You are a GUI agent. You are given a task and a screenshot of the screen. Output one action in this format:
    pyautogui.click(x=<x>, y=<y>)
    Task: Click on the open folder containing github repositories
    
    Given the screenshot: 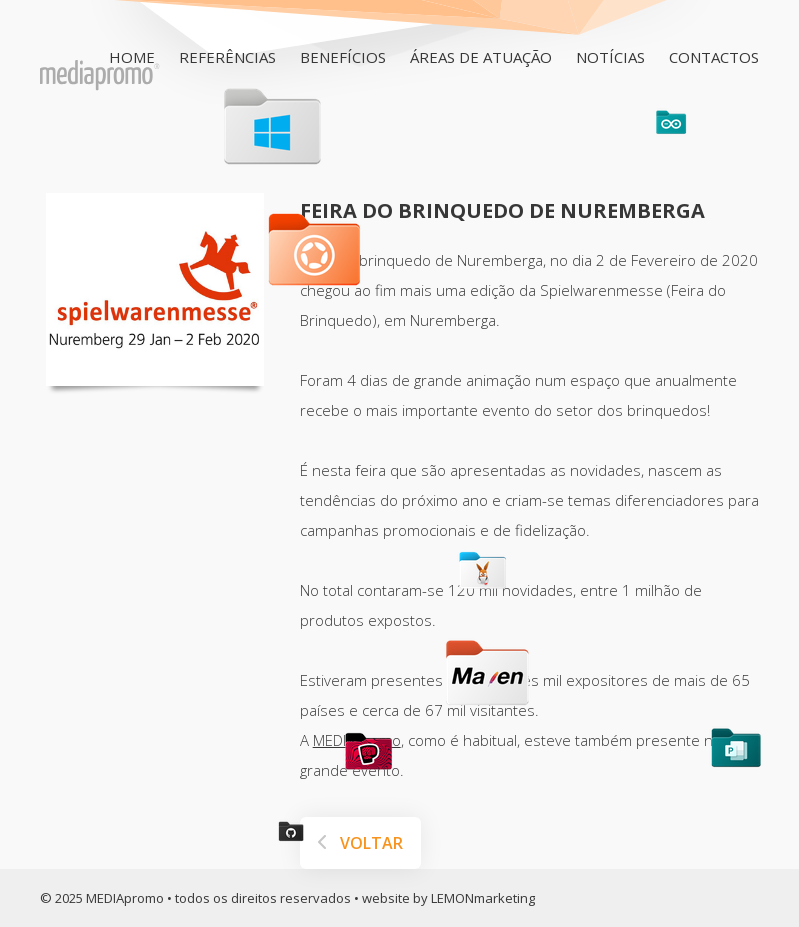 What is the action you would take?
    pyautogui.click(x=291, y=832)
    